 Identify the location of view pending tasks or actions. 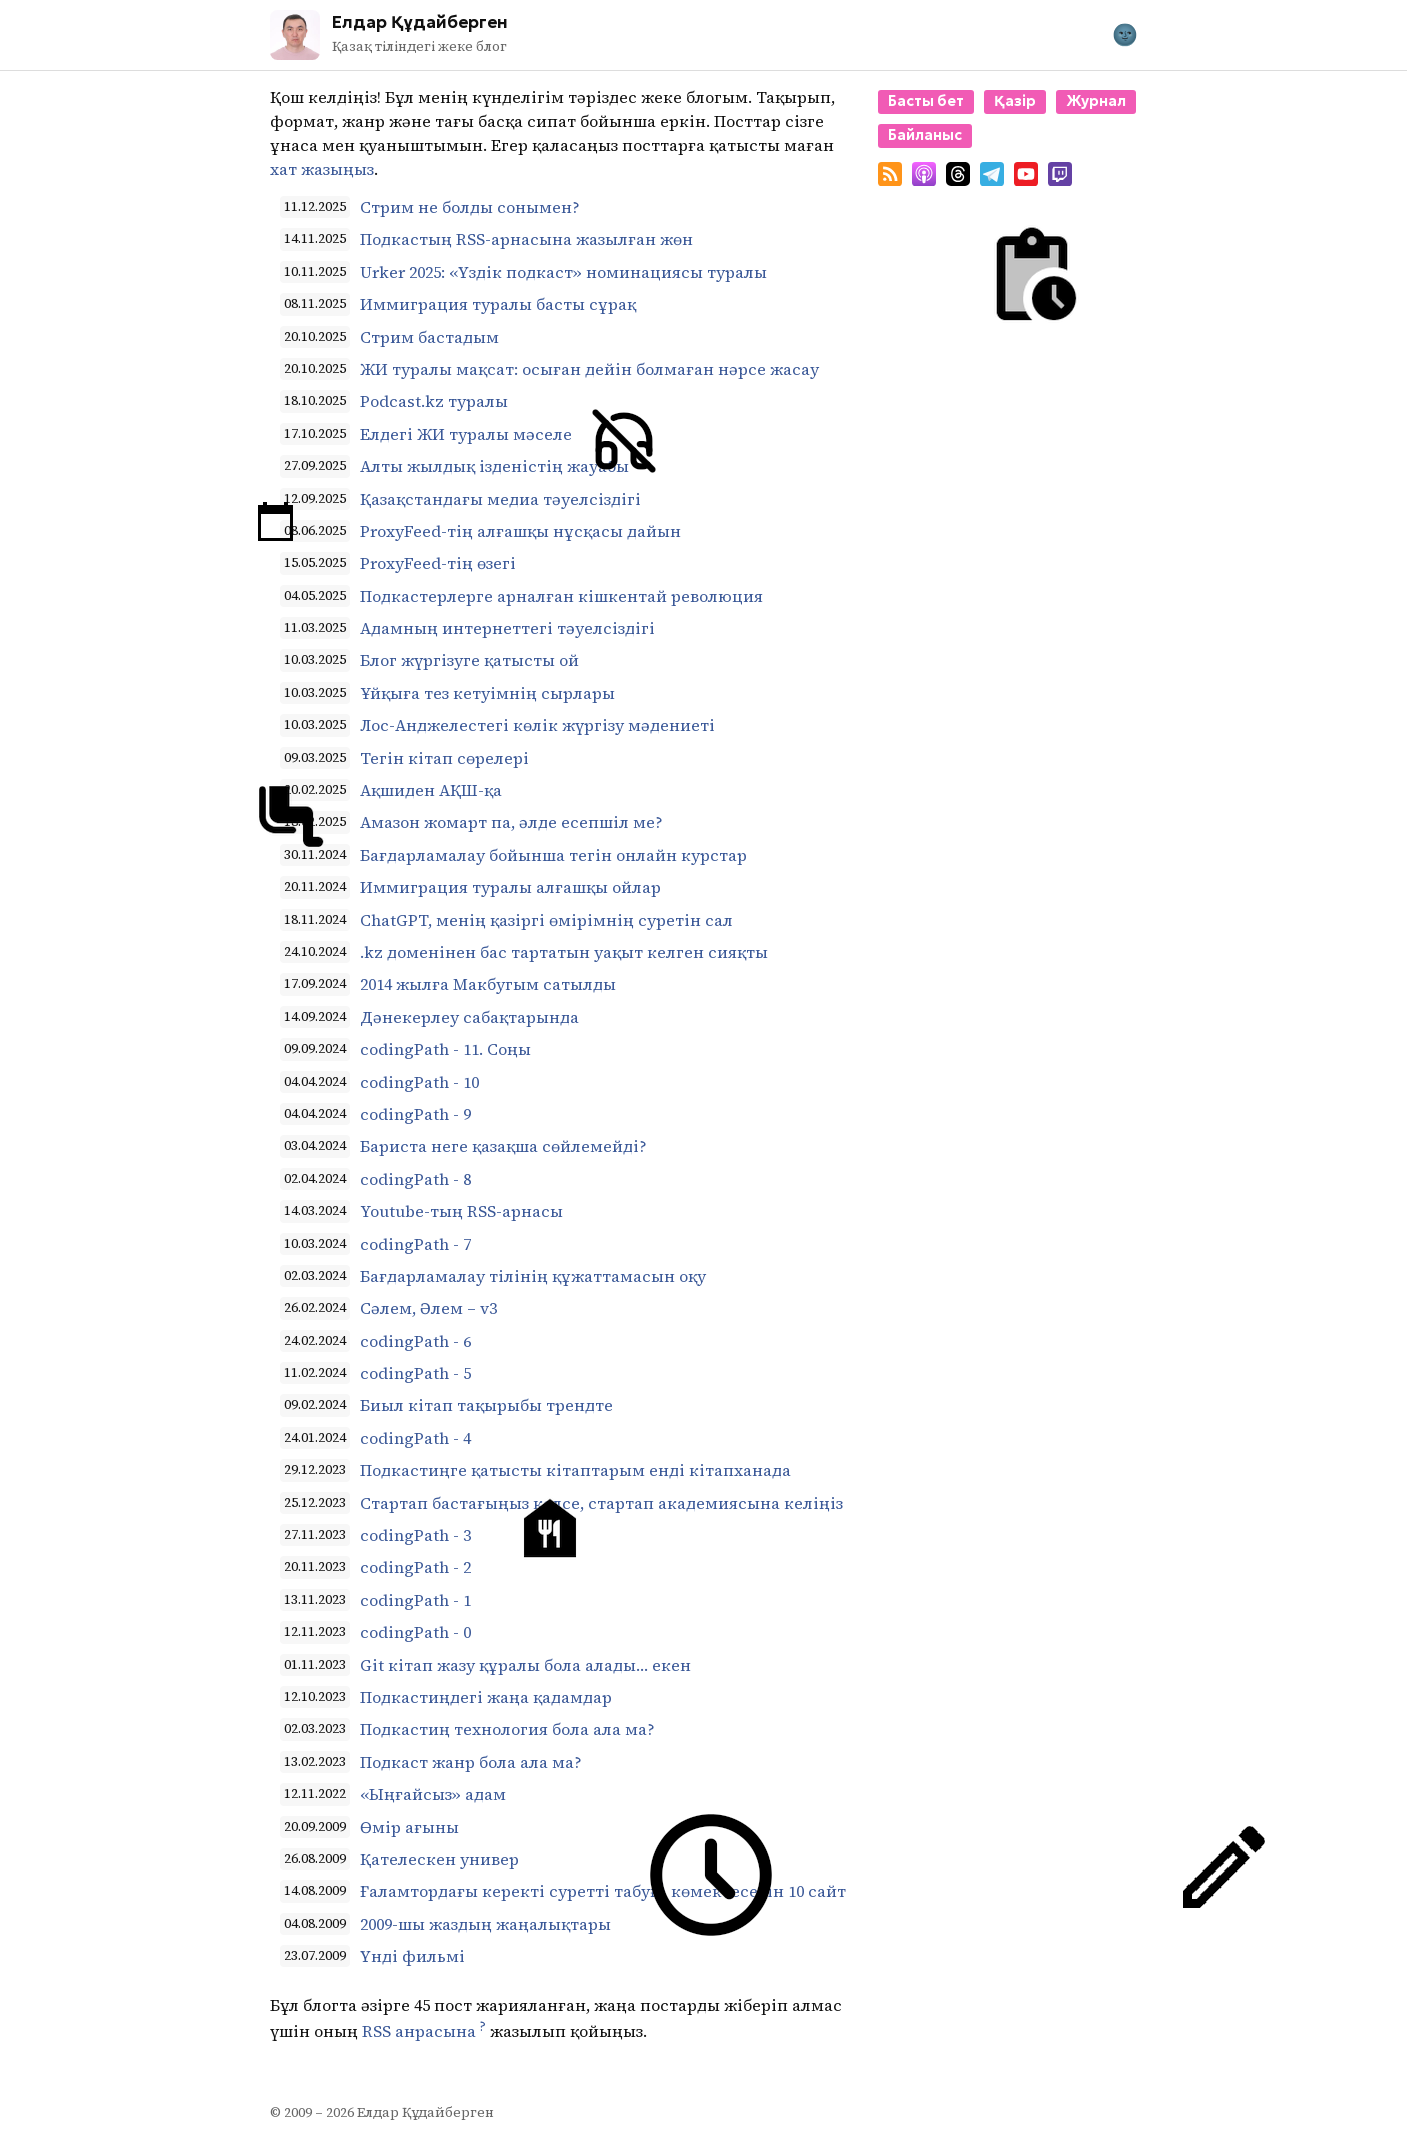
(1032, 276).